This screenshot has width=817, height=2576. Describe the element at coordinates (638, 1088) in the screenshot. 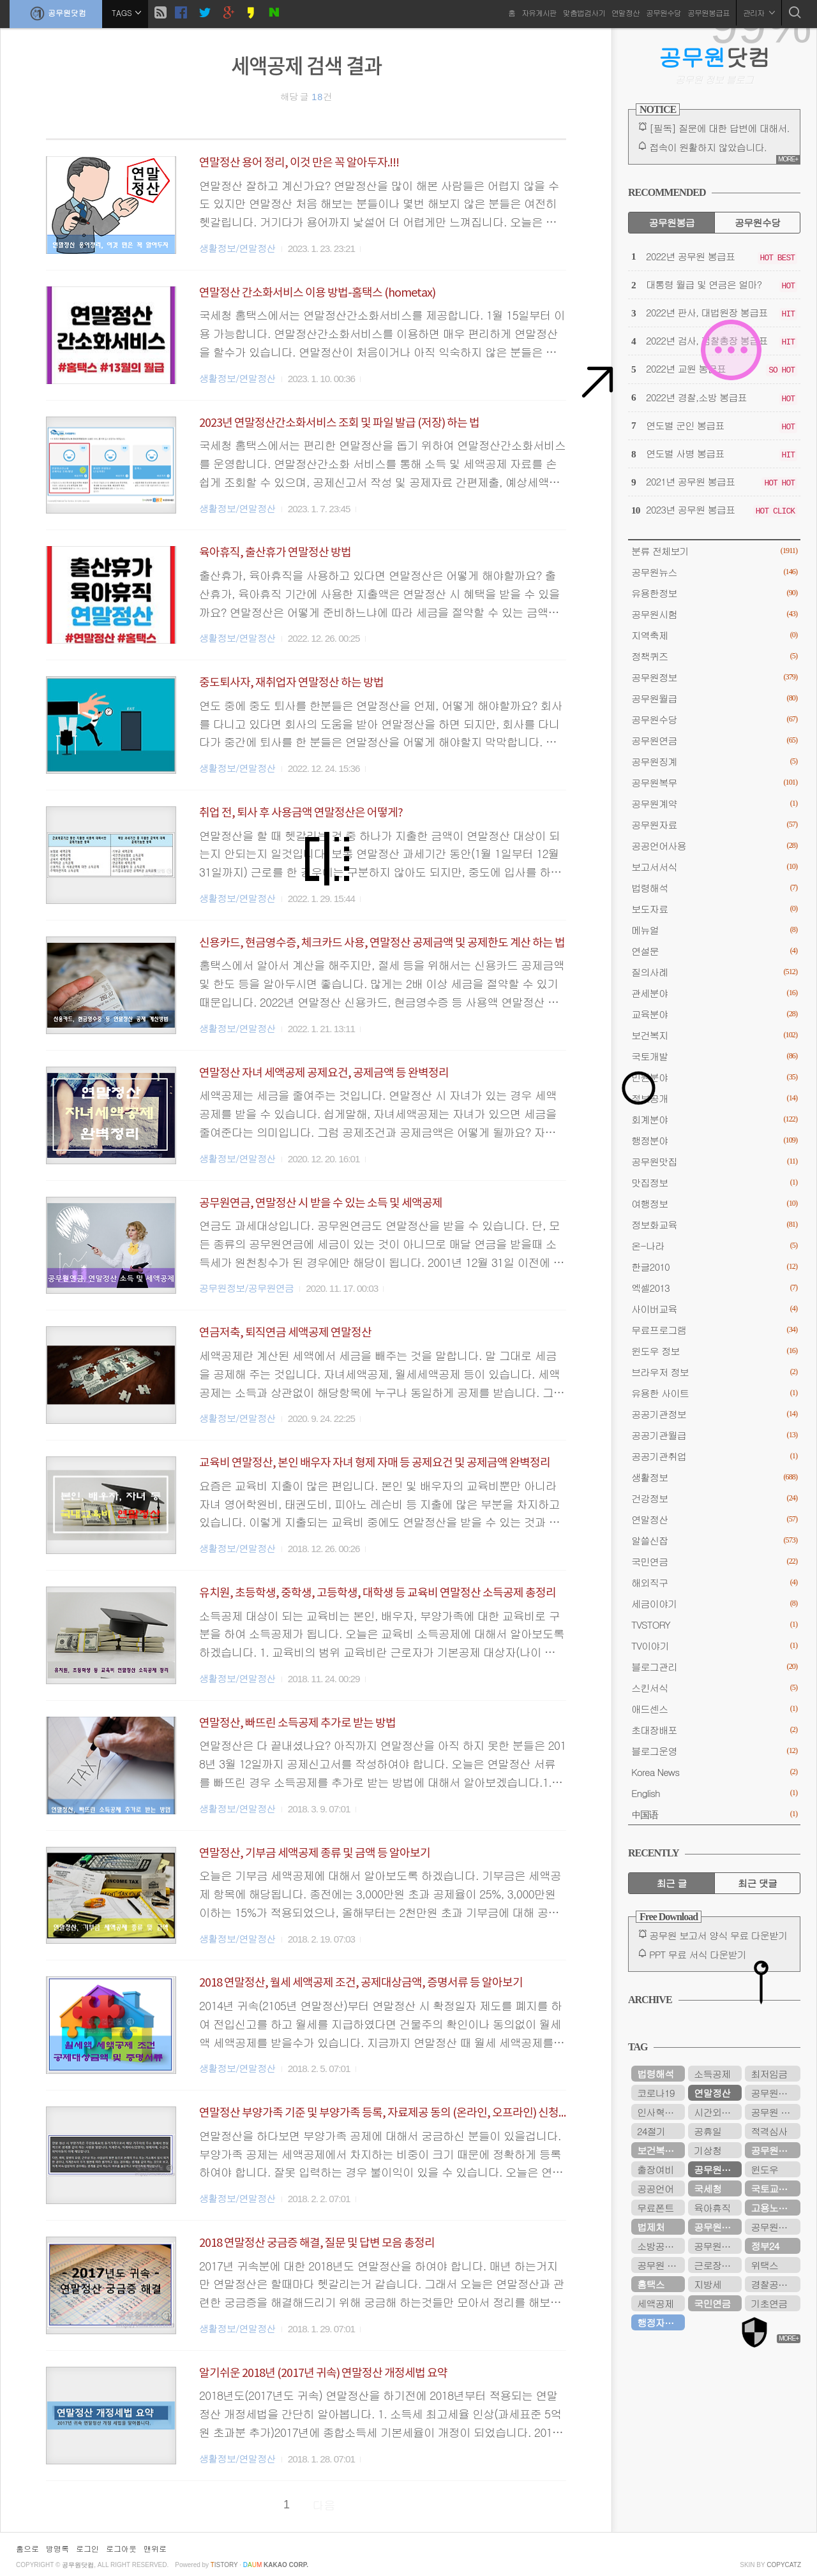

I see `unselected radio button or toggle option` at that location.